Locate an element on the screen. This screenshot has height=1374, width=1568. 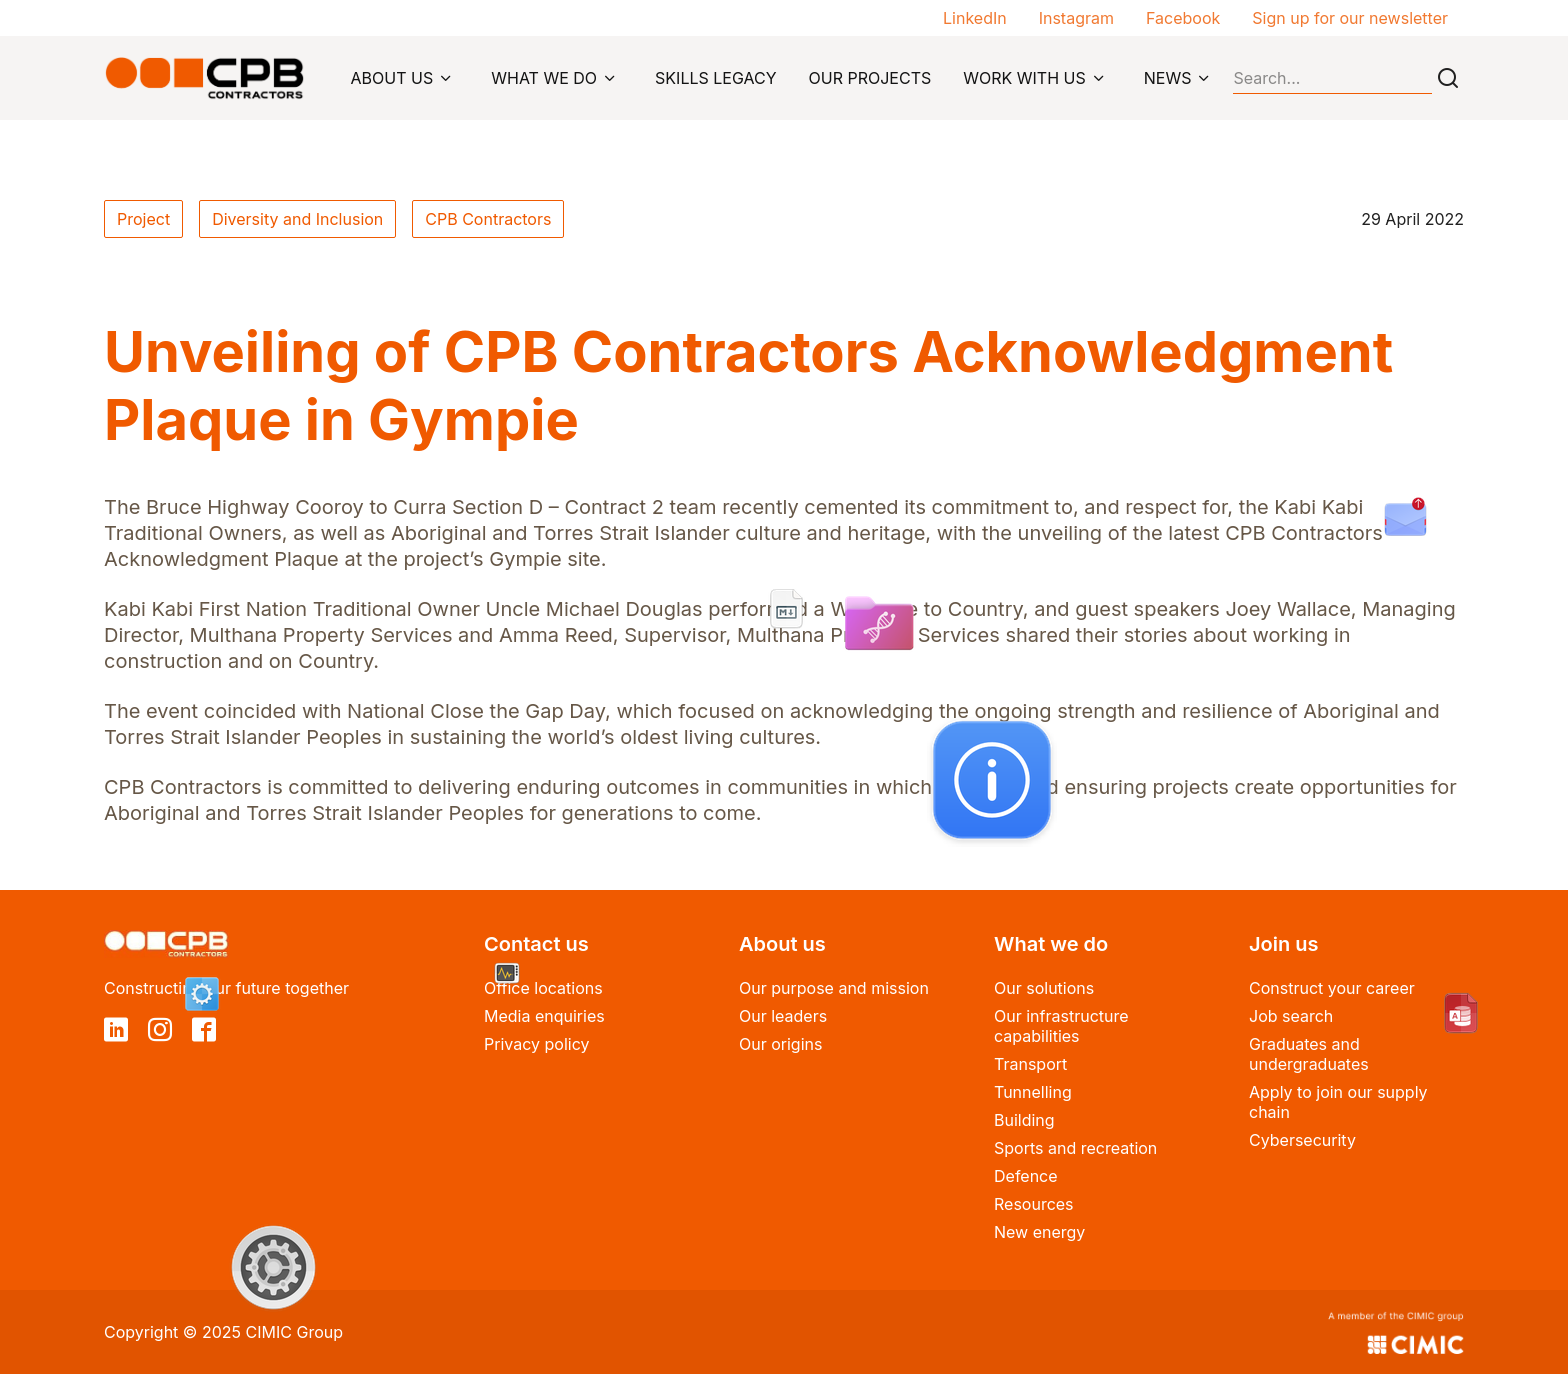
view system information and details is located at coordinates (992, 782).